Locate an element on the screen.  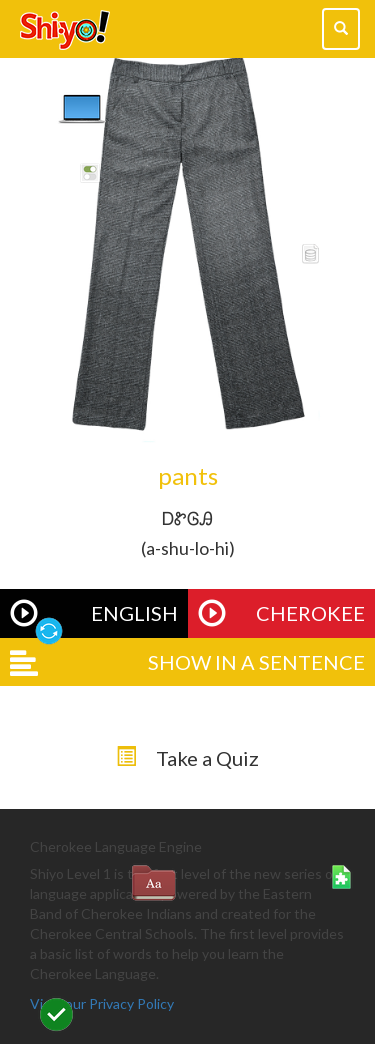
open dictionary or reference folder is located at coordinates (153, 883).